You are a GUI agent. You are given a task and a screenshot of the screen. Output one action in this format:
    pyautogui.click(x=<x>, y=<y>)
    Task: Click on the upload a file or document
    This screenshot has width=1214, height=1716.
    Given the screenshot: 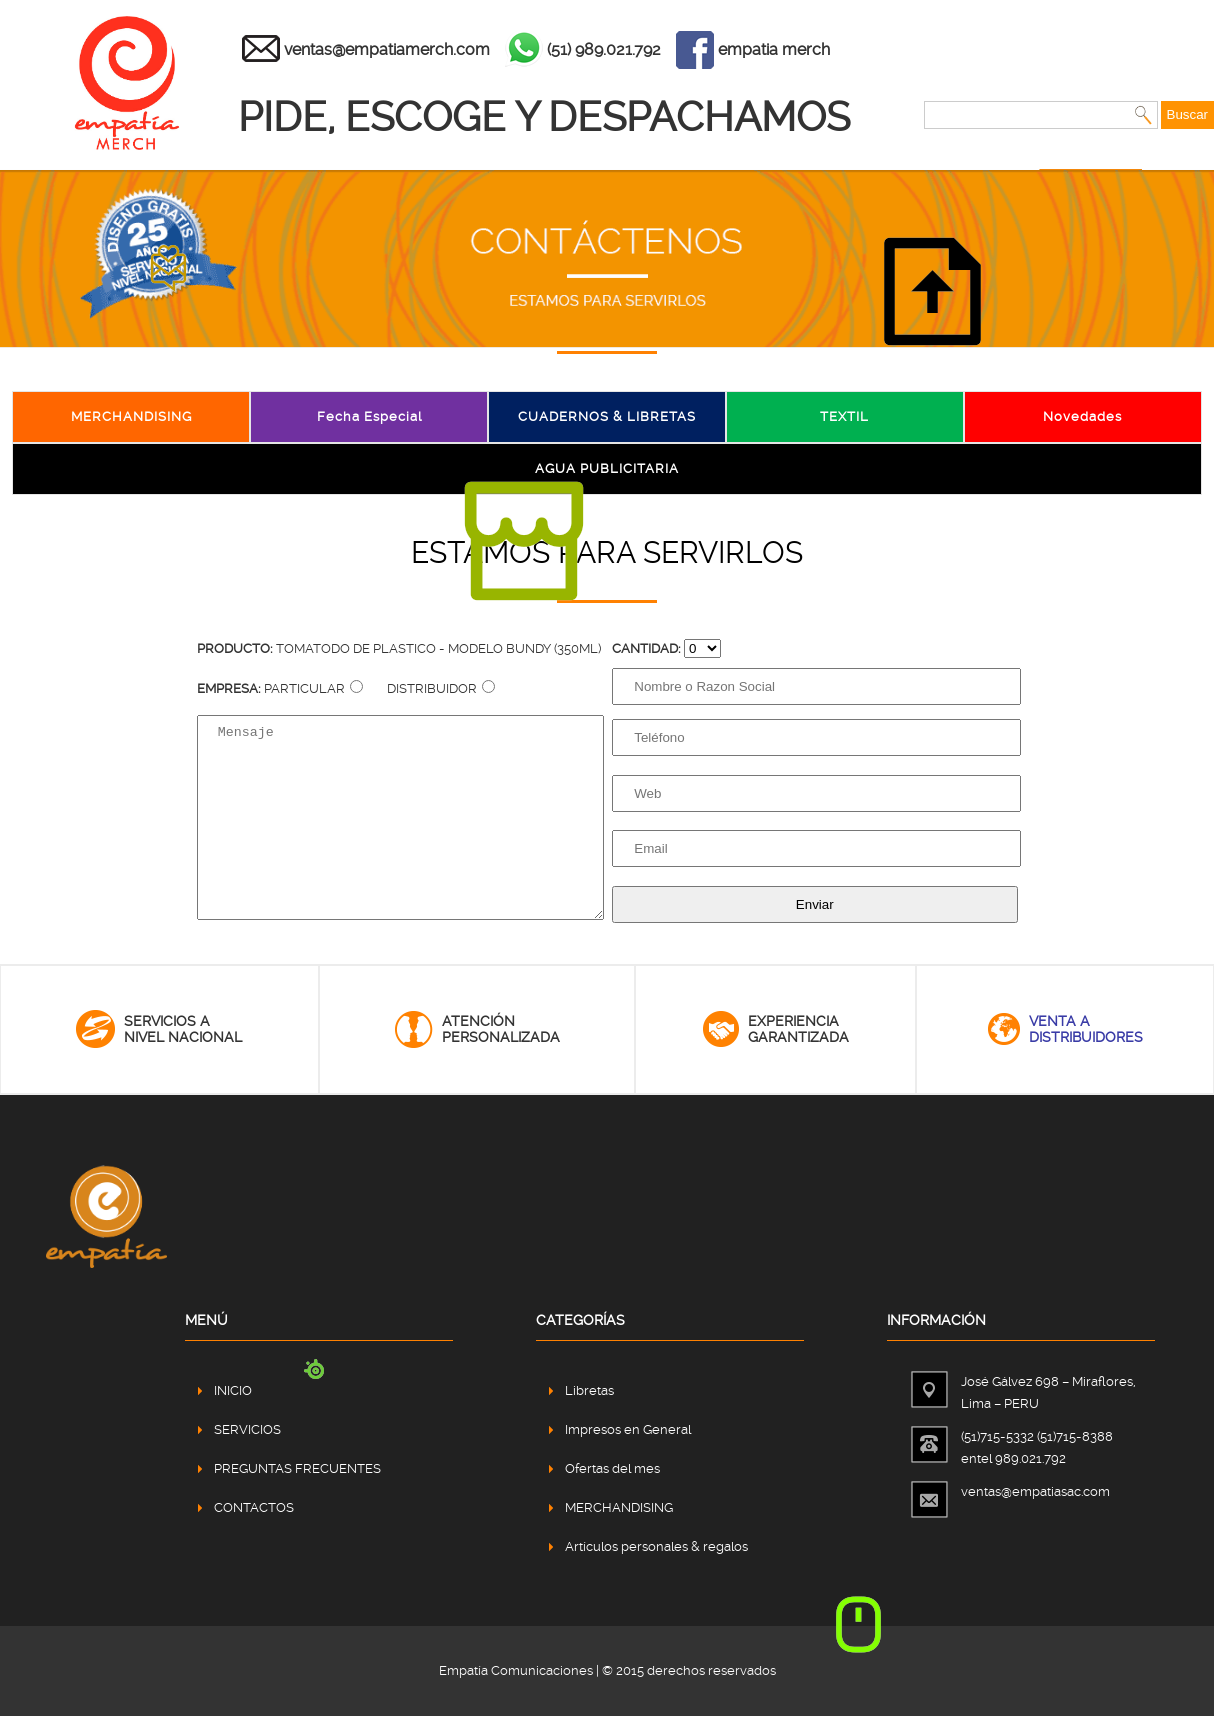 What is the action you would take?
    pyautogui.click(x=932, y=291)
    